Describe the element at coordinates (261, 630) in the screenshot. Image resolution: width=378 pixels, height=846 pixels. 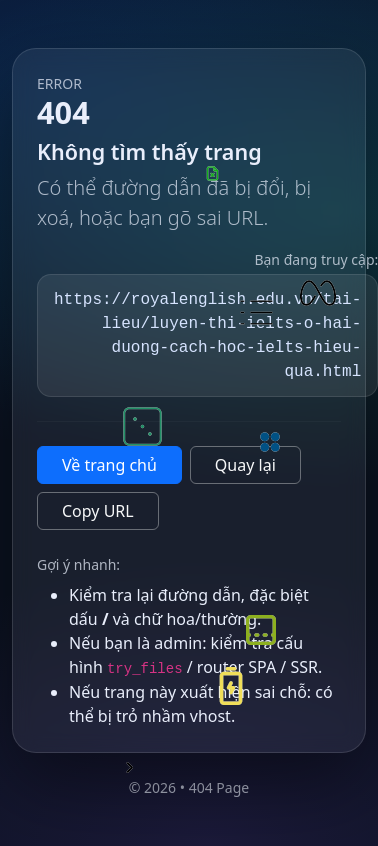
I see `toggle bottom navigation bar off` at that location.